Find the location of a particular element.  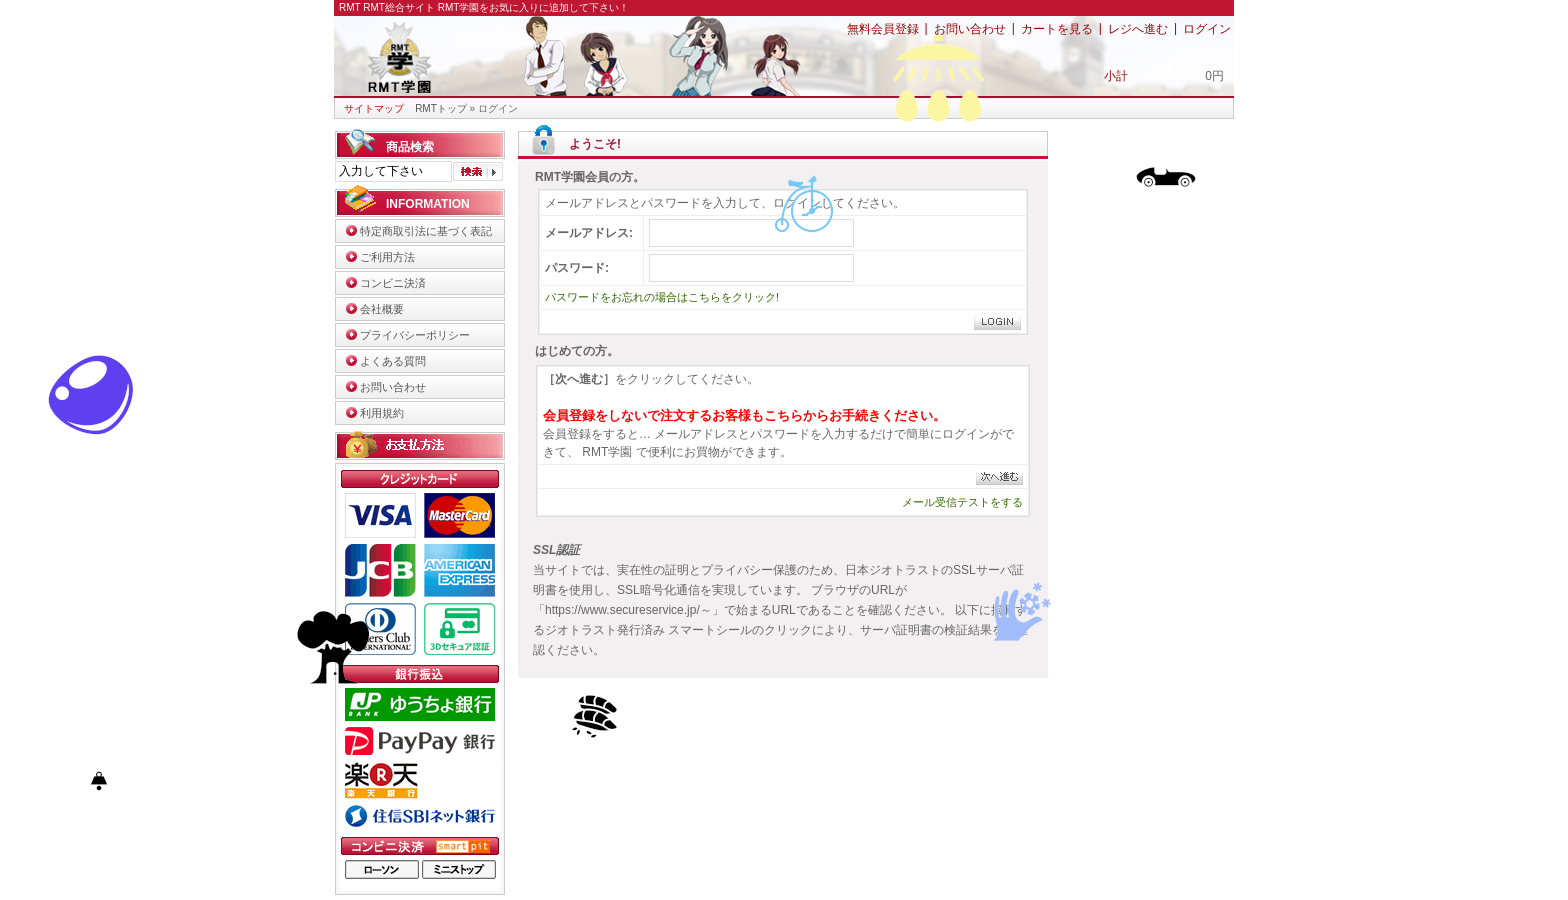

indicates a crushing or weight-based attack in a game is located at coordinates (99, 781).